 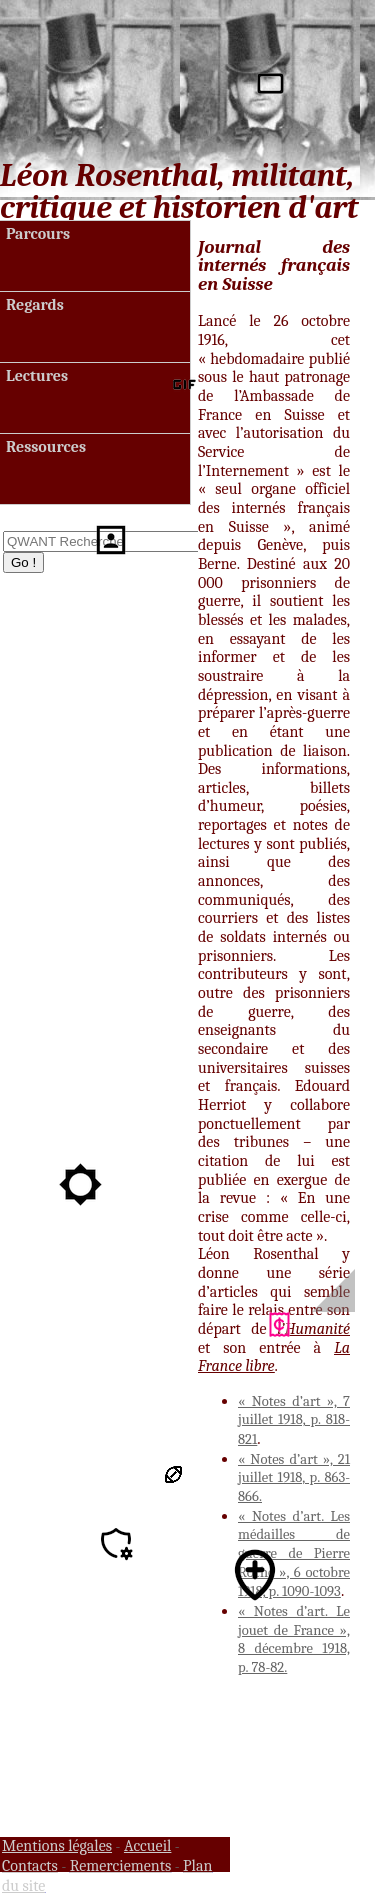 I want to click on insert a gif into your message, so click(x=184, y=384).